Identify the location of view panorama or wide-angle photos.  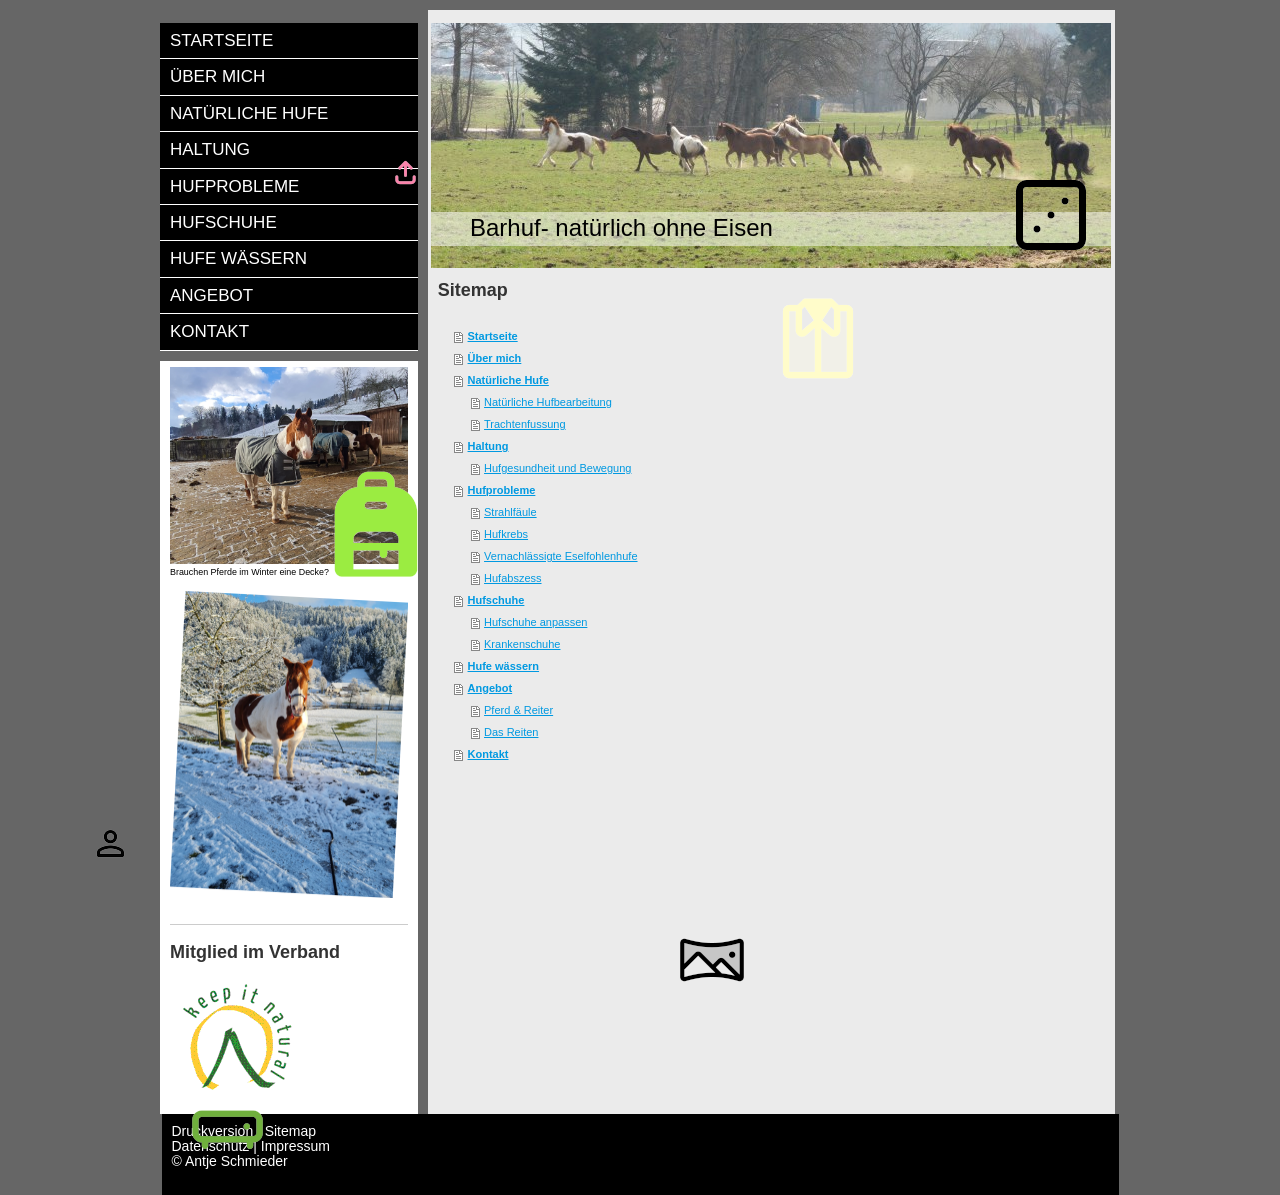
(712, 960).